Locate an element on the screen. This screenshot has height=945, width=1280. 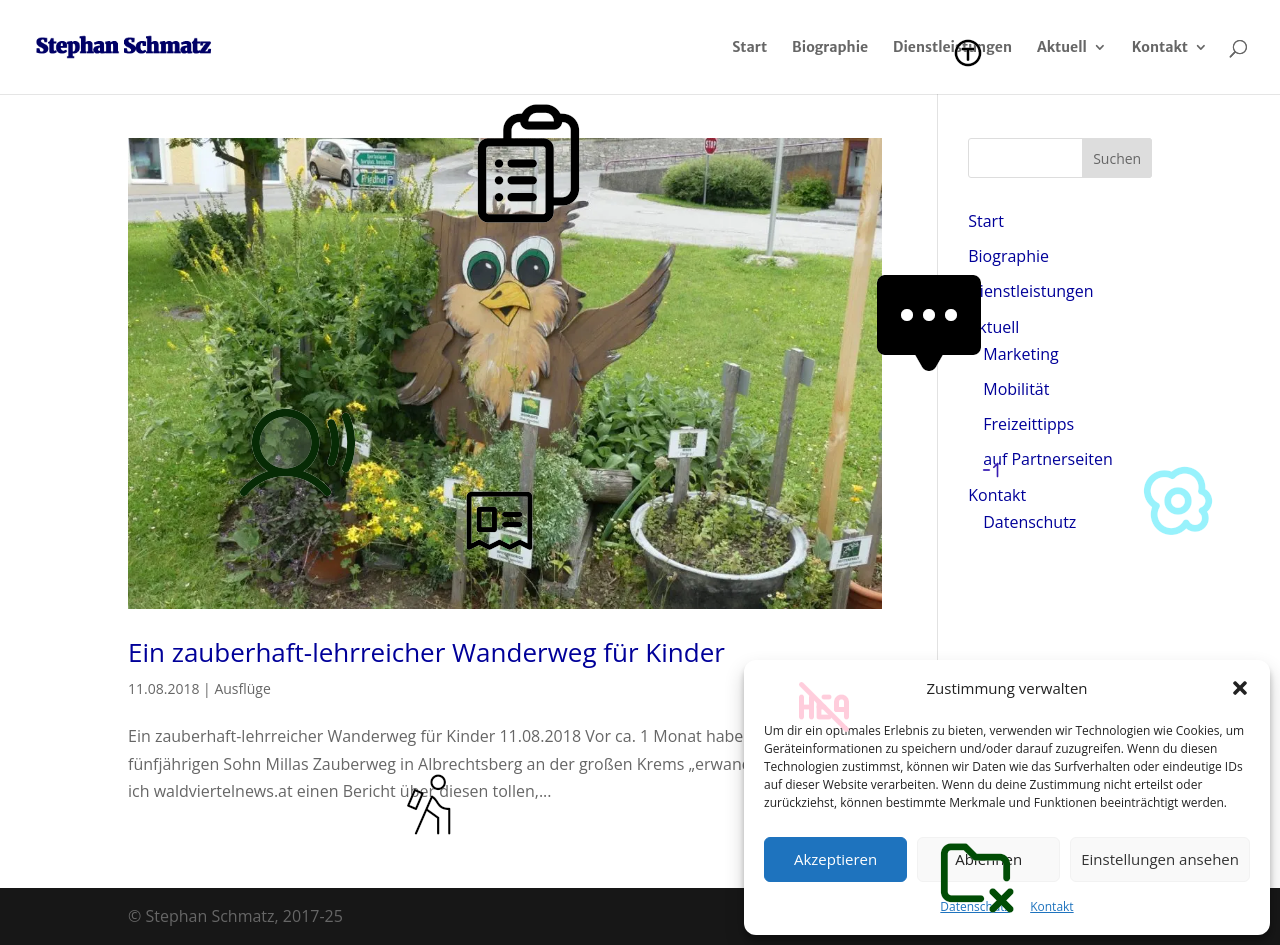
access breakfast or brunch recipes is located at coordinates (1178, 501).